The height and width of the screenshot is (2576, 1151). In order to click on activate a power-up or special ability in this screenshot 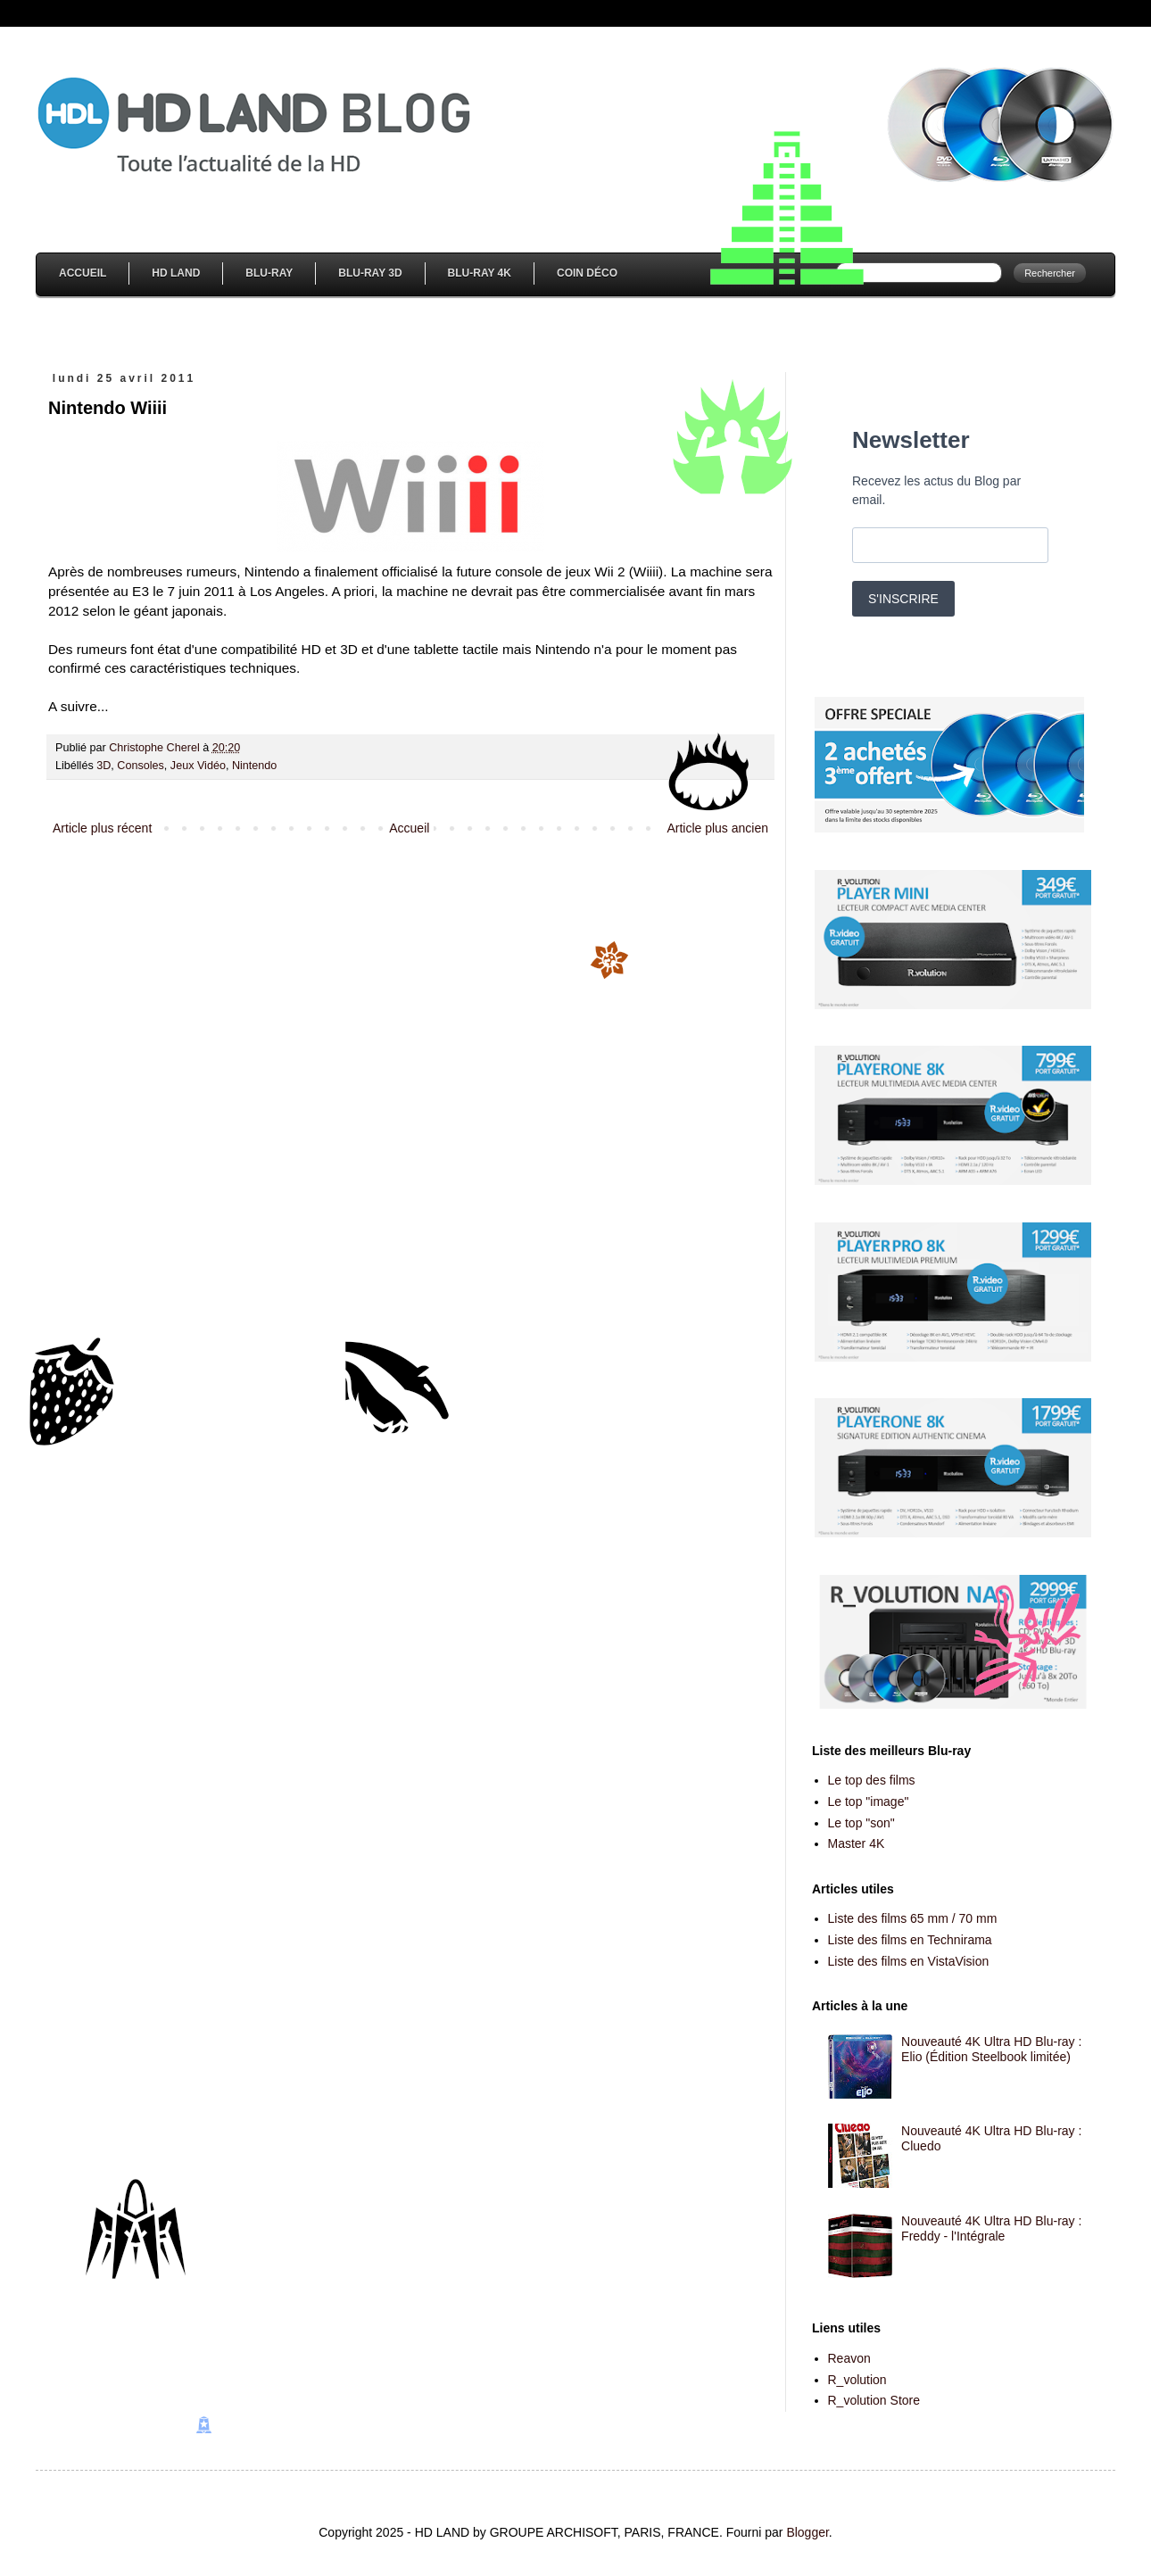, I will do `click(733, 435)`.